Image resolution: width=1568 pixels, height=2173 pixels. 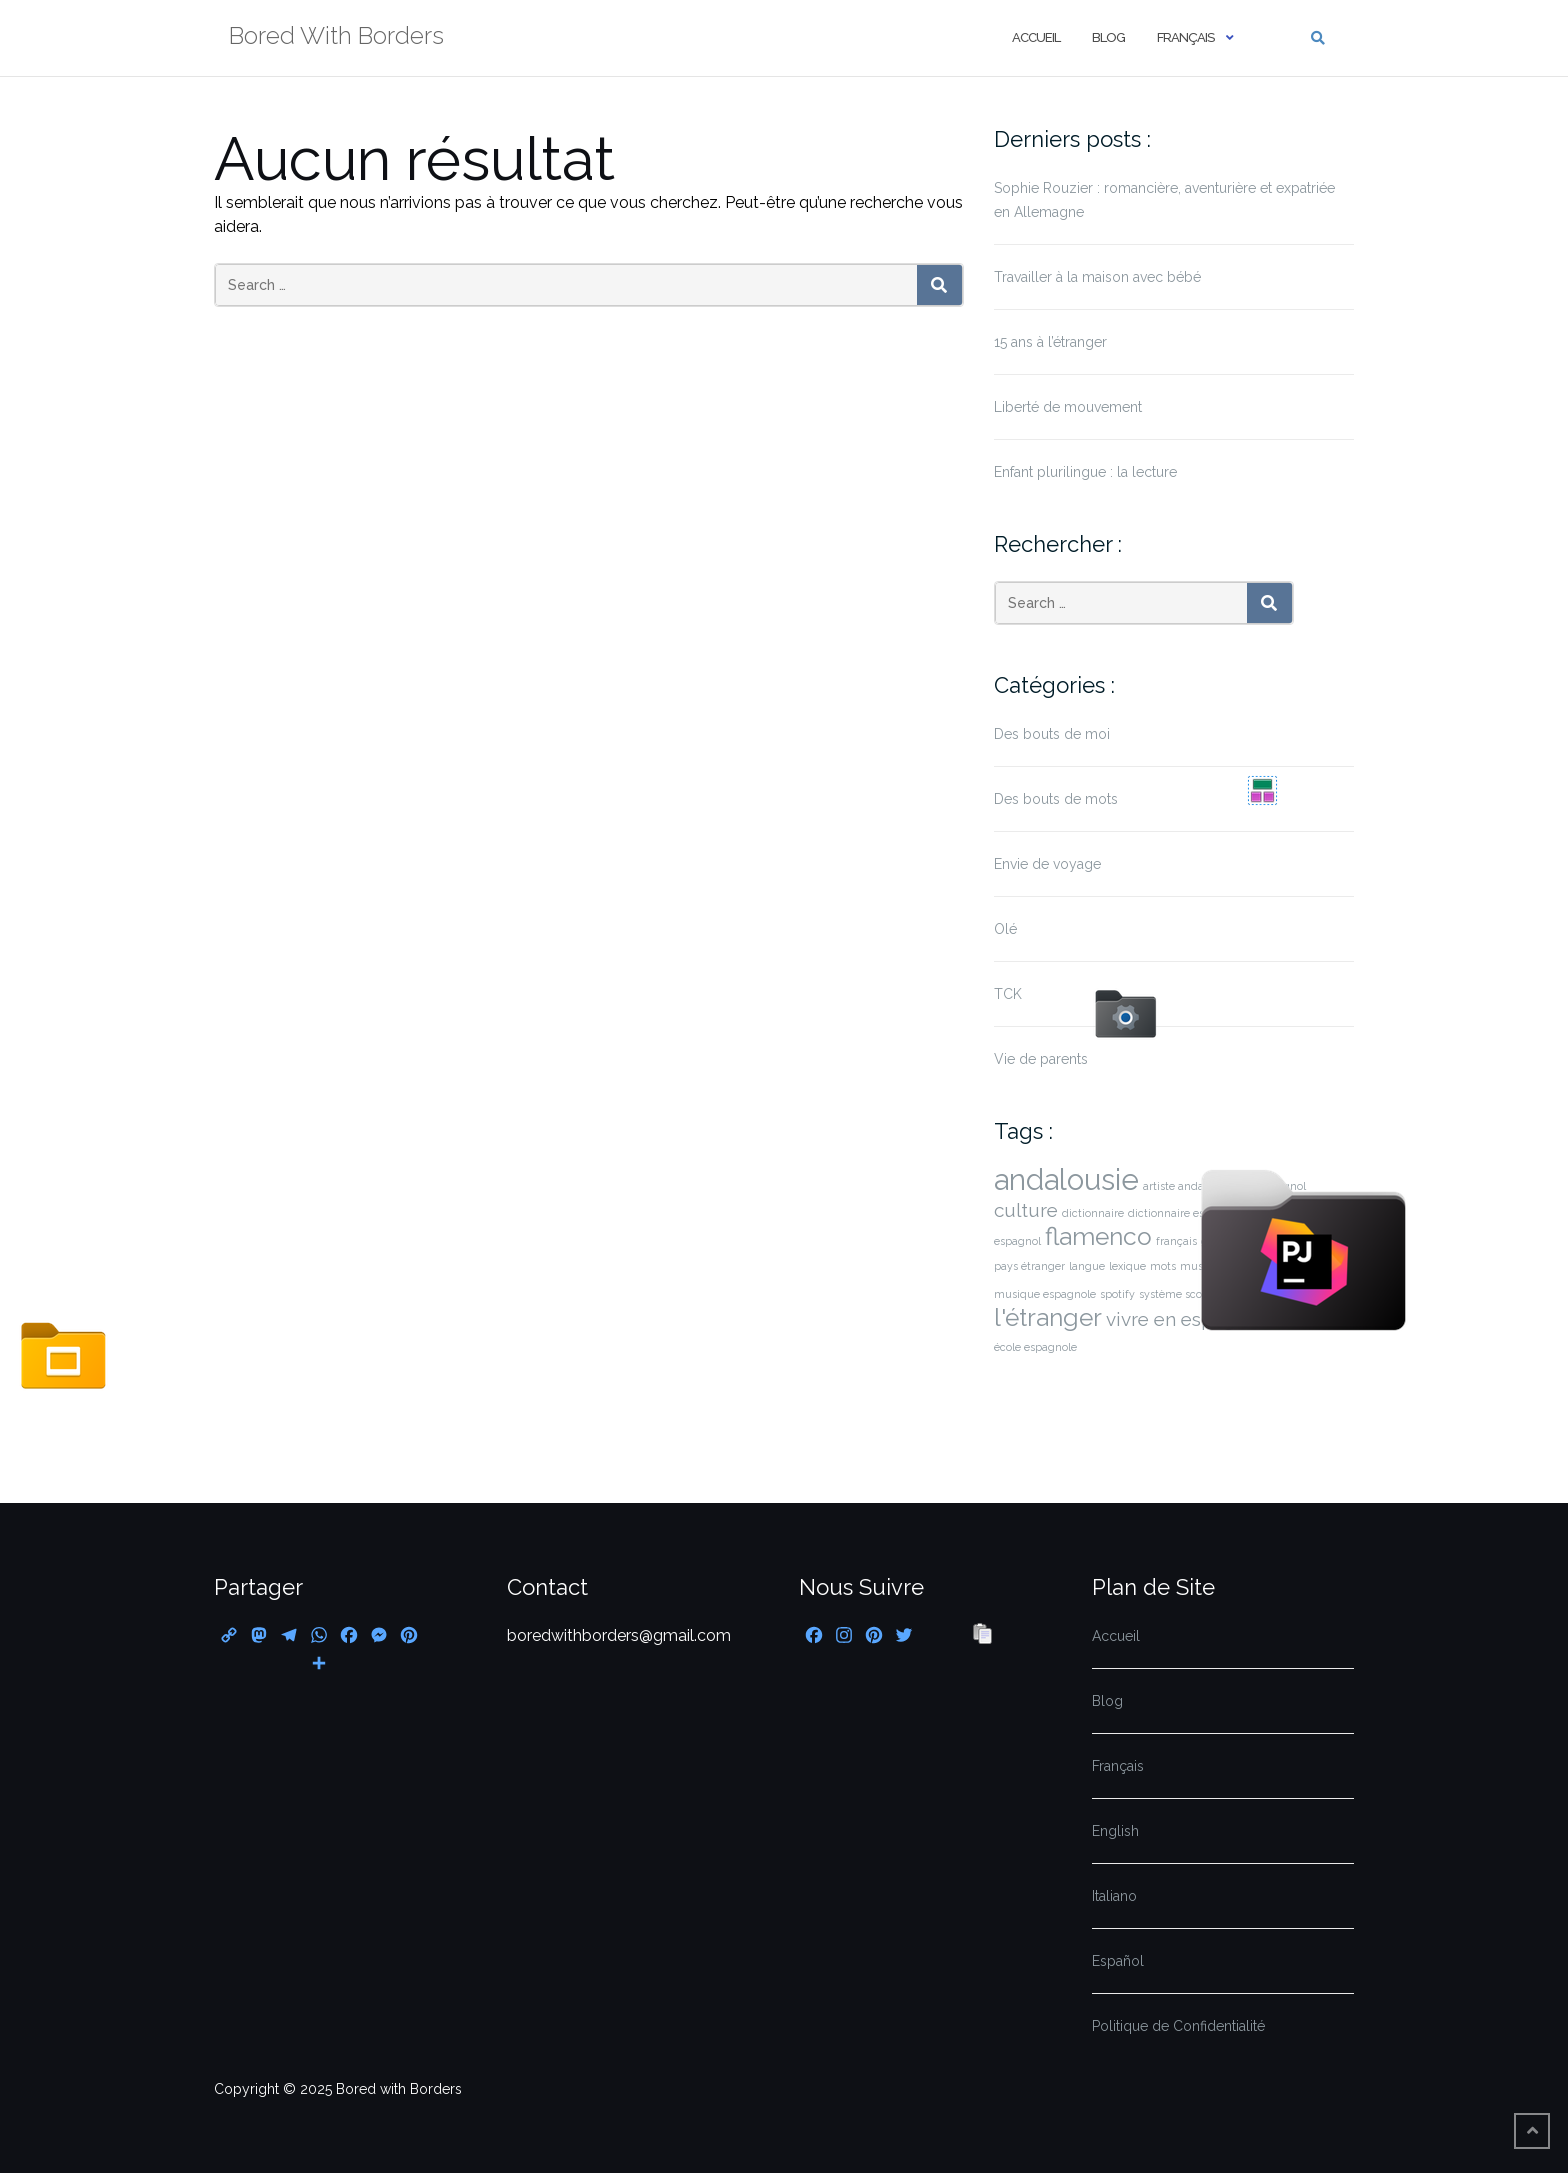 I want to click on select all items in the current view, so click(x=1262, y=790).